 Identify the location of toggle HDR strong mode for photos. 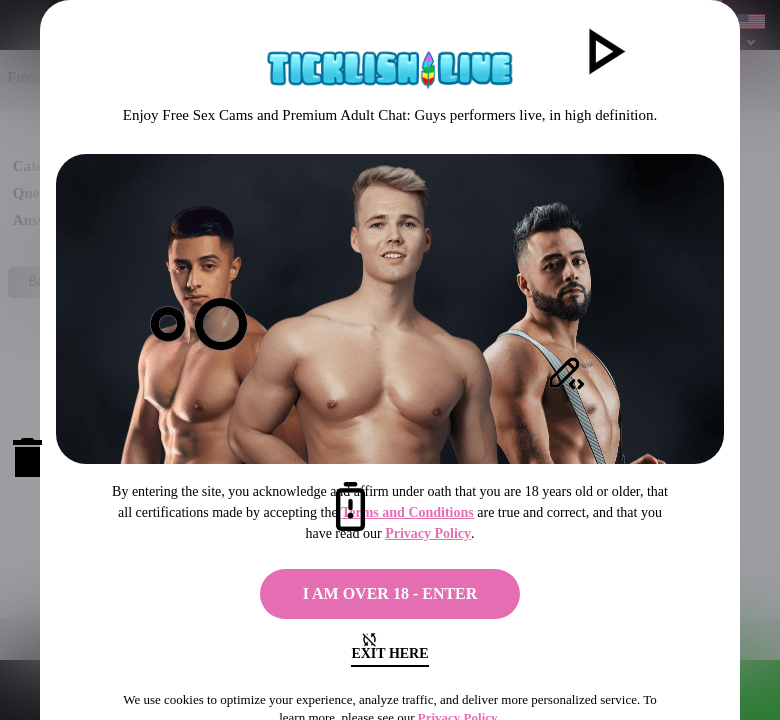
(199, 324).